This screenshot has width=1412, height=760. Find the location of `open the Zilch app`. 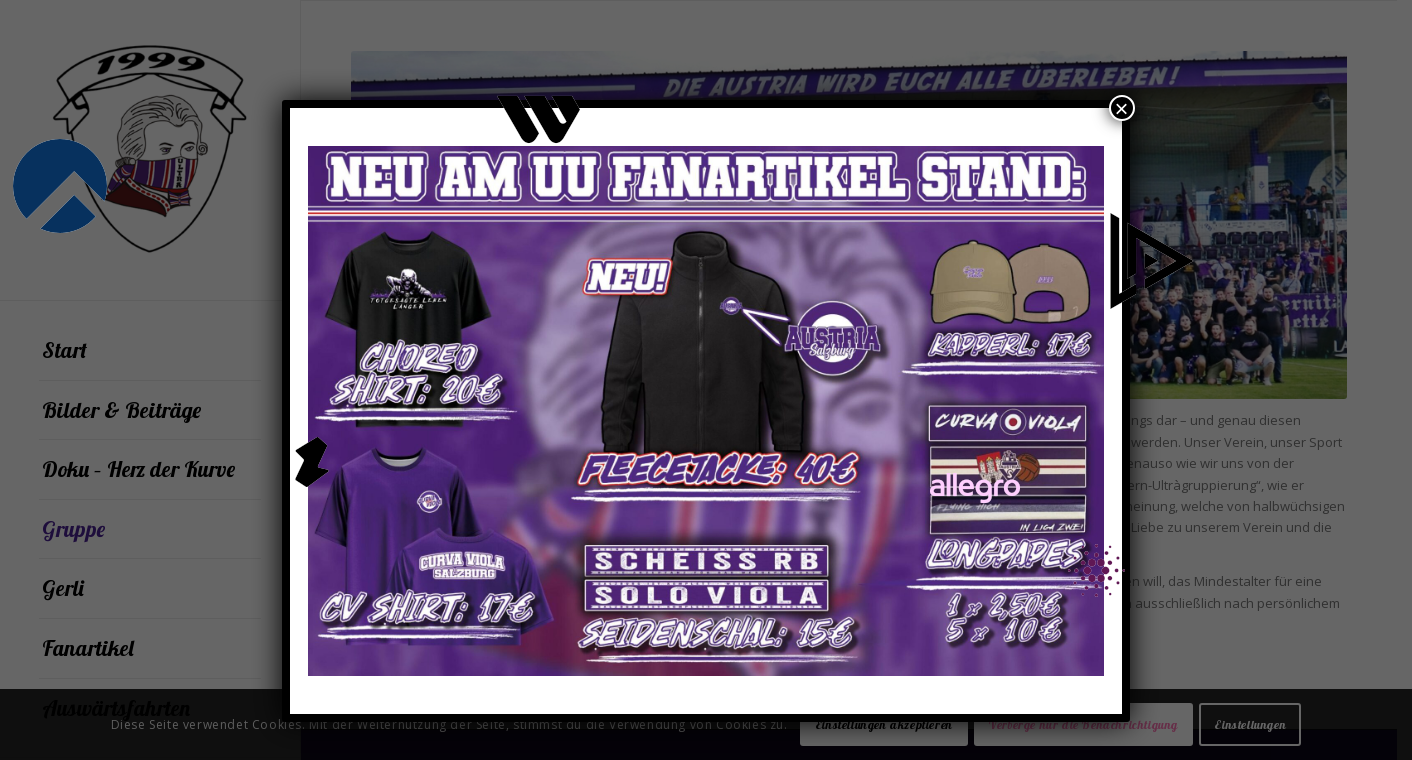

open the Zilch app is located at coordinates (312, 462).